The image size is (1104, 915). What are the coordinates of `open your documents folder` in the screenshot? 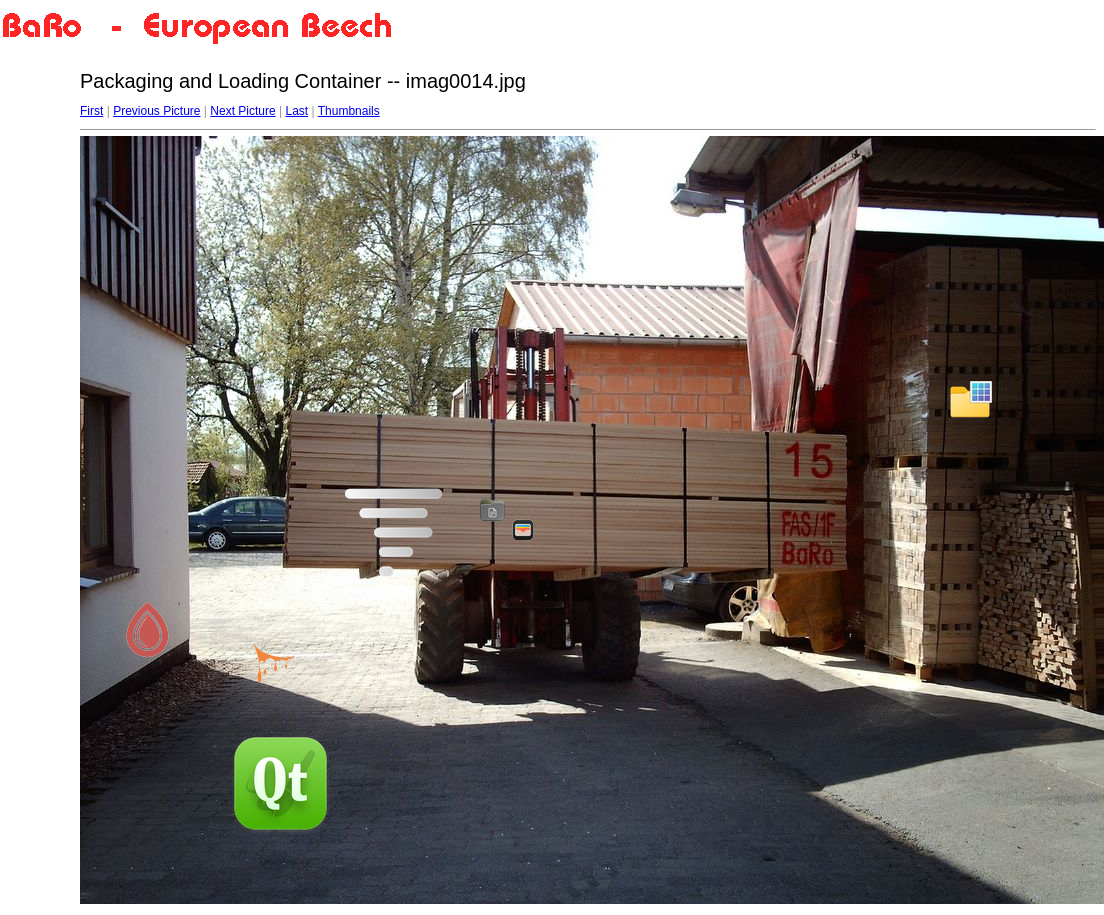 It's located at (492, 509).